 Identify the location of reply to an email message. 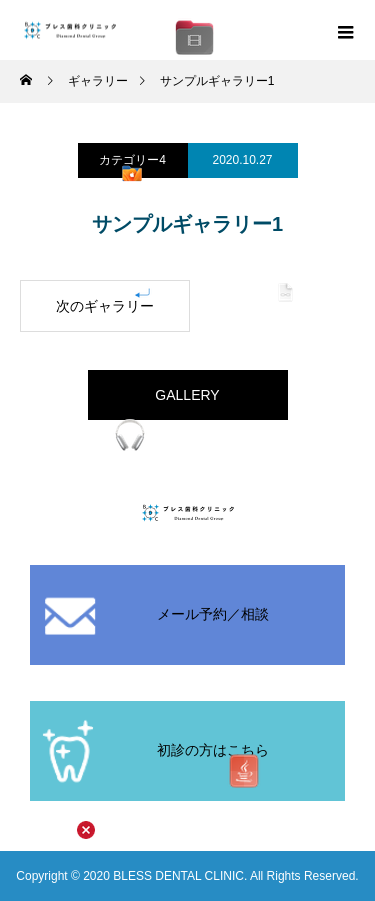
(142, 293).